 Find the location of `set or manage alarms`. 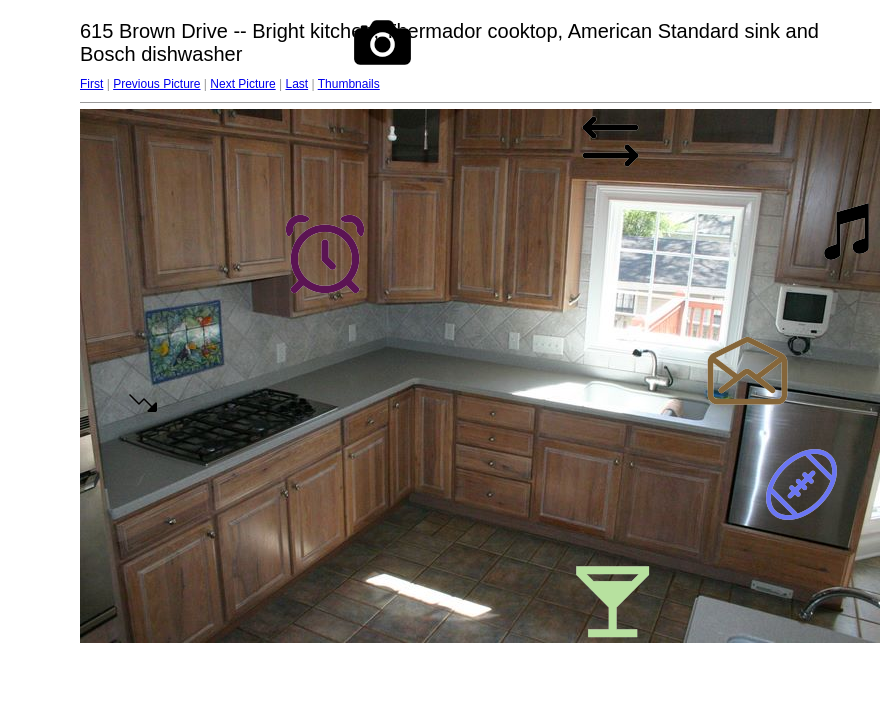

set or manage alarms is located at coordinates (325, 254).